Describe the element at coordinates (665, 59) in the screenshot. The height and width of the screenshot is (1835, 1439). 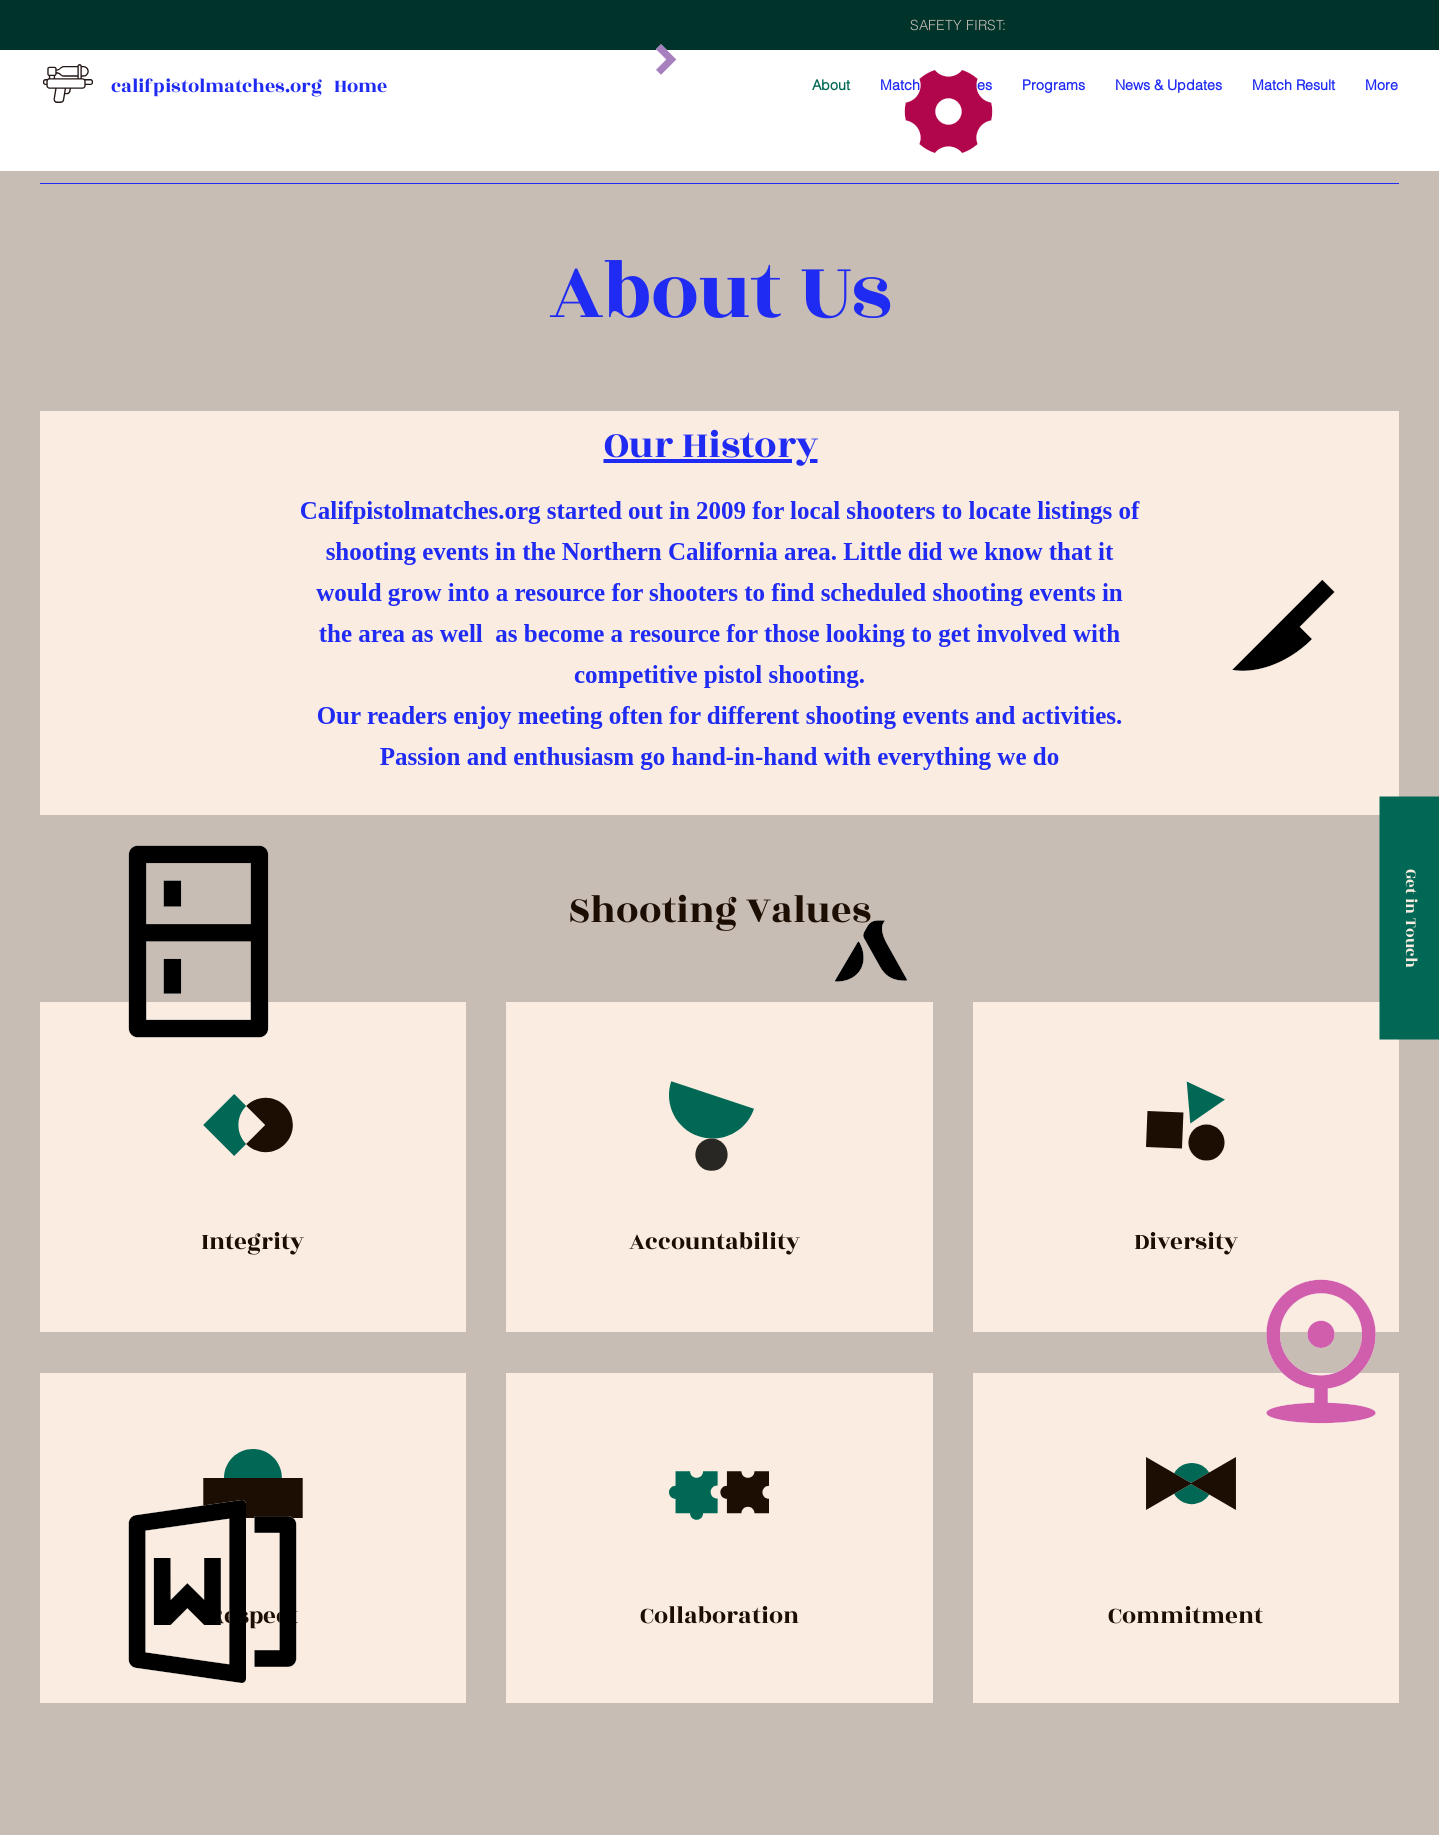
I see `expand a collapsible menu or section` at that location.